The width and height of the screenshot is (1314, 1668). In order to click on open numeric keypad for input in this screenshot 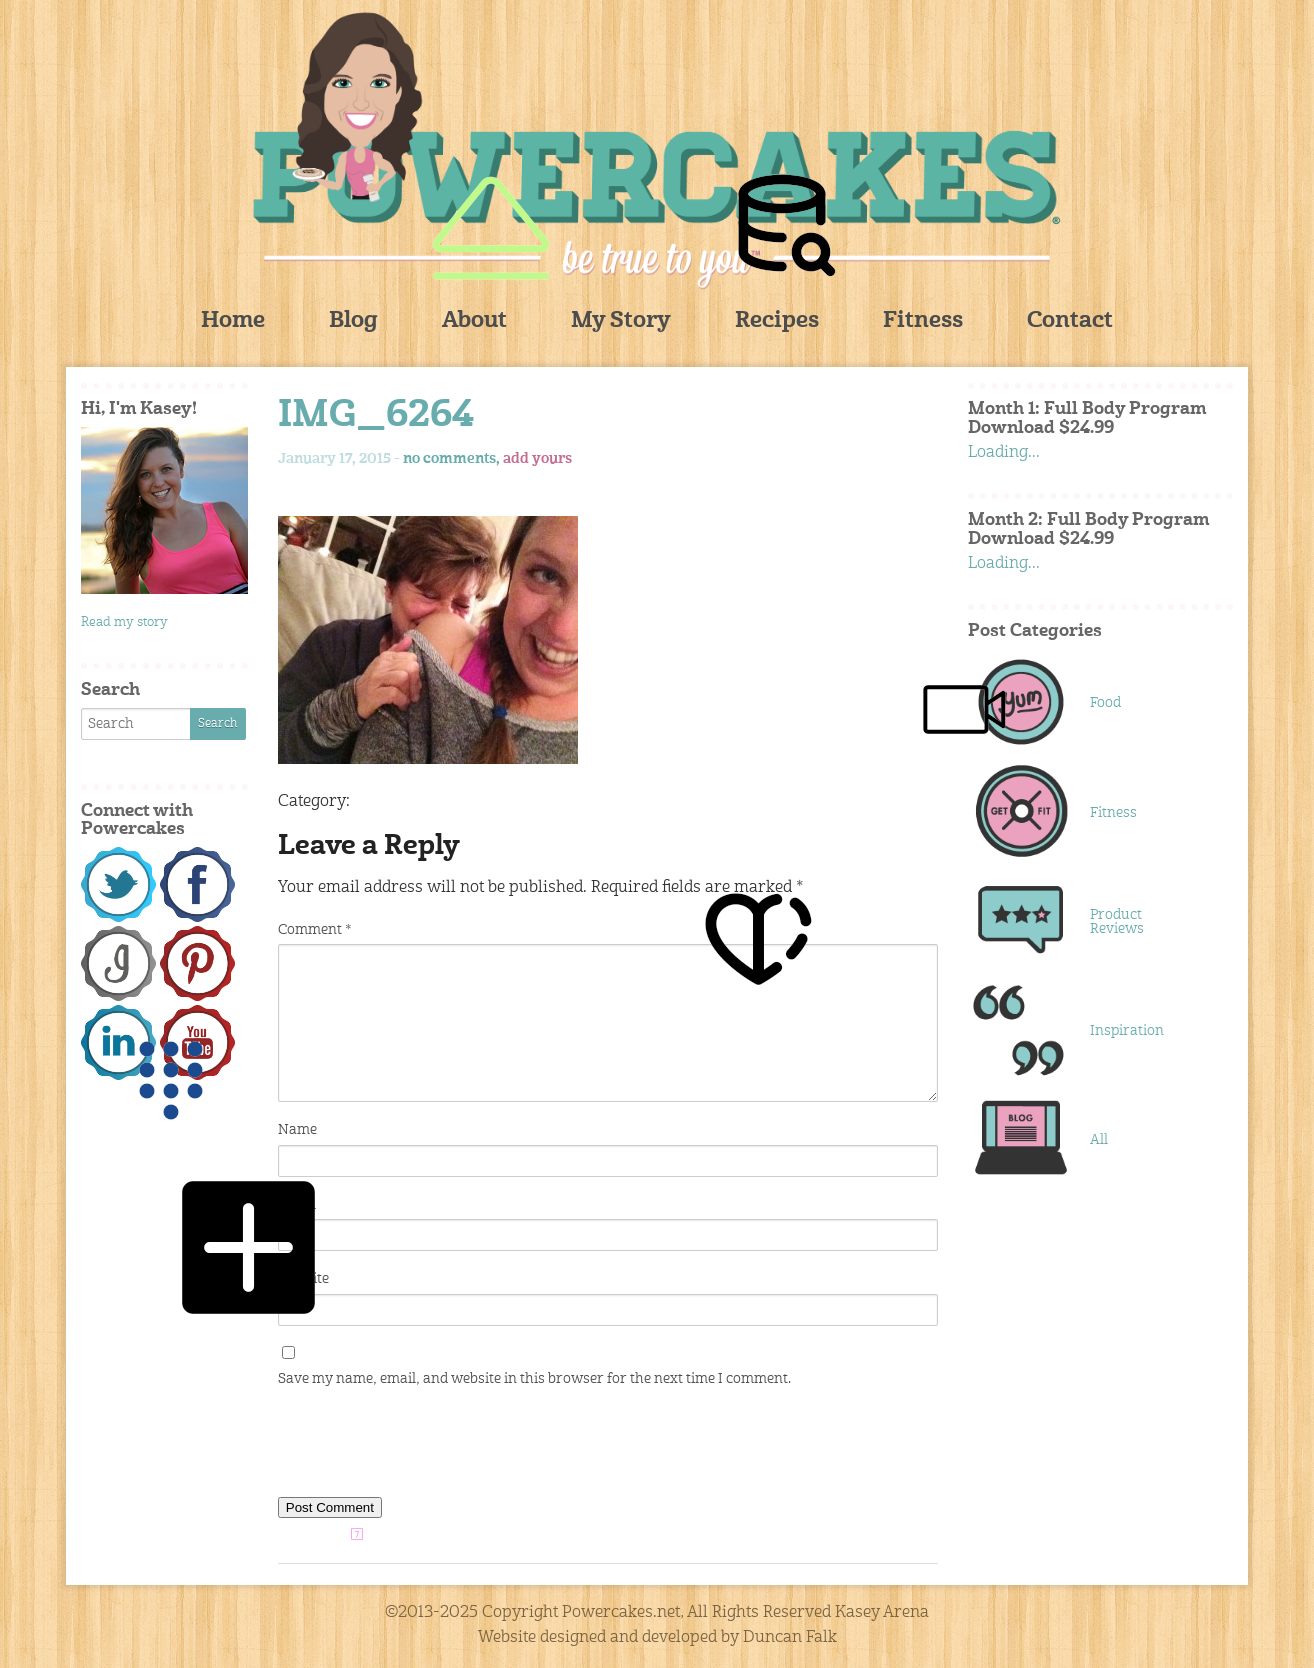, I will do `click(171, 1079)`.